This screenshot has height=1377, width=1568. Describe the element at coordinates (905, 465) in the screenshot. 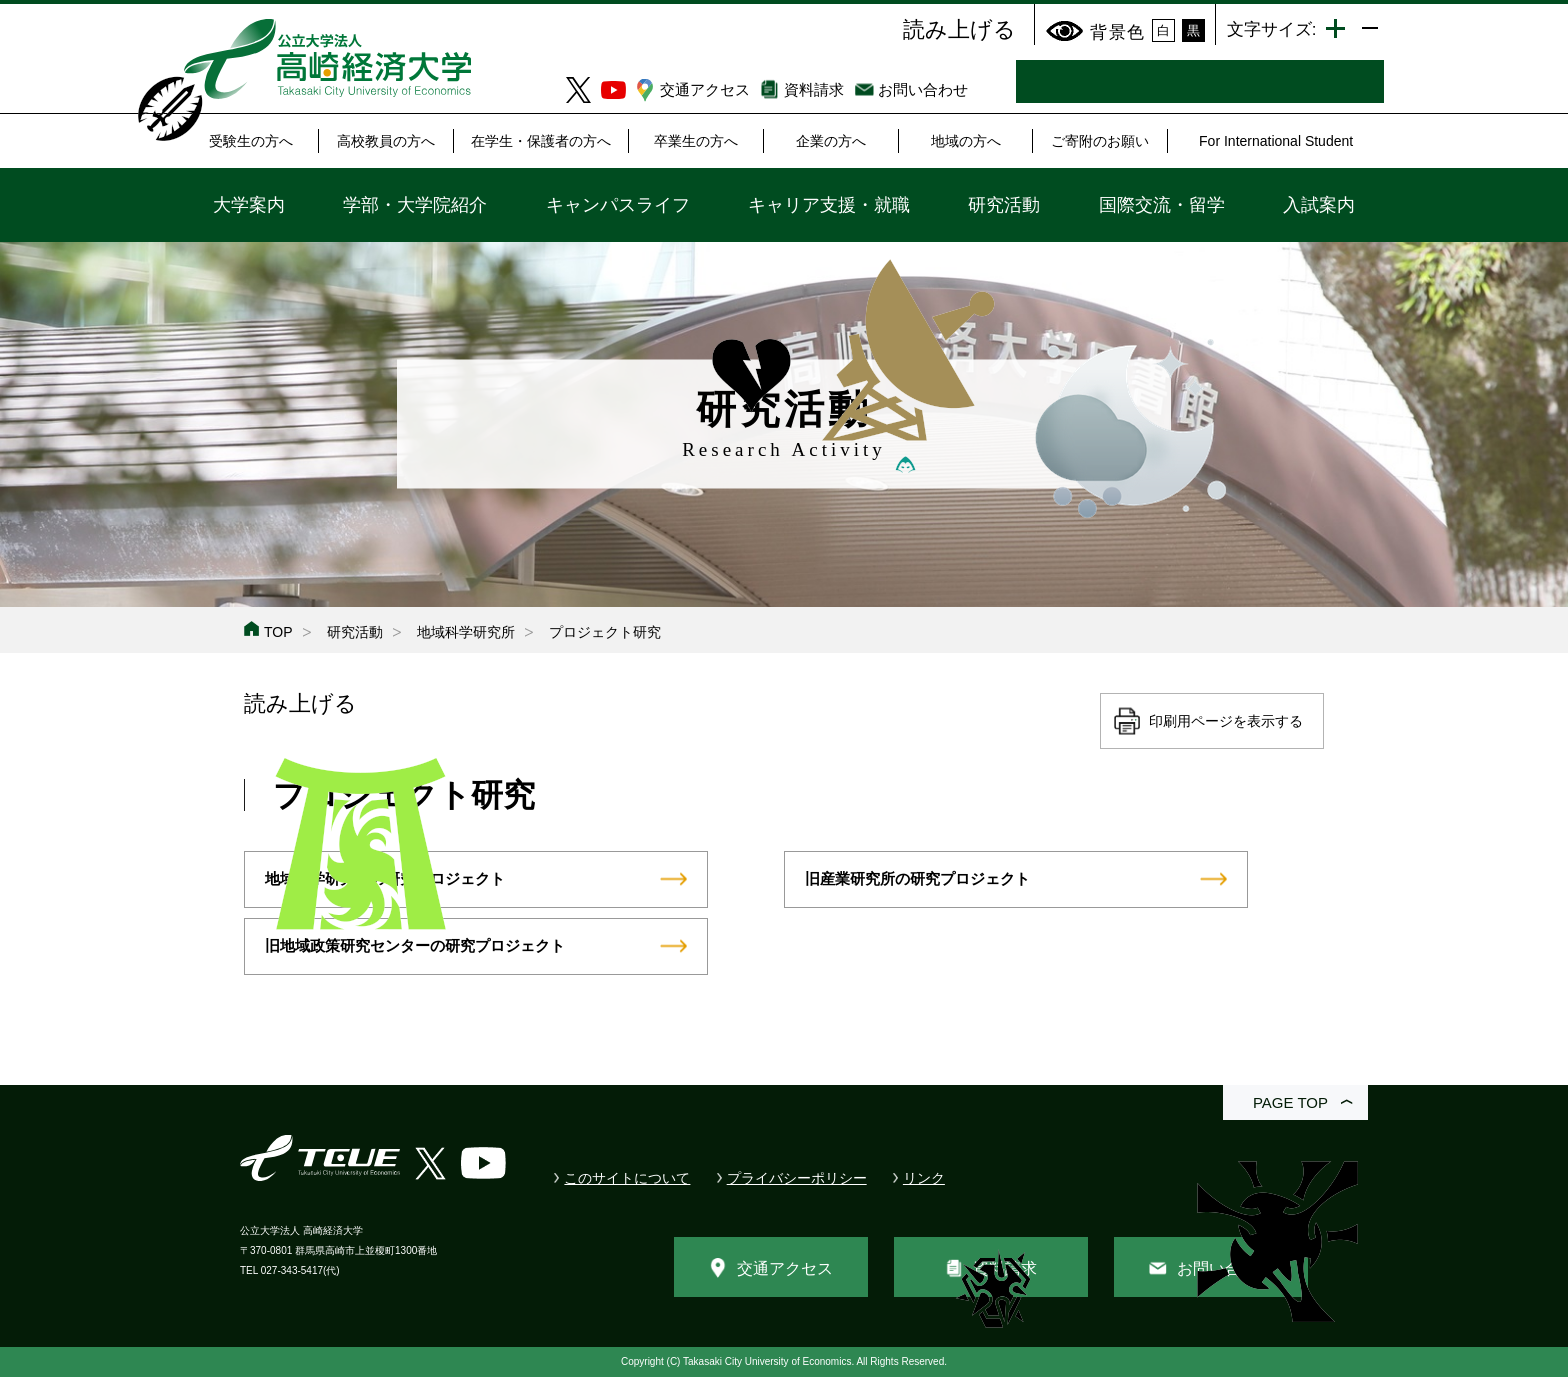

I see `select hooded character or rogue class` at that location.